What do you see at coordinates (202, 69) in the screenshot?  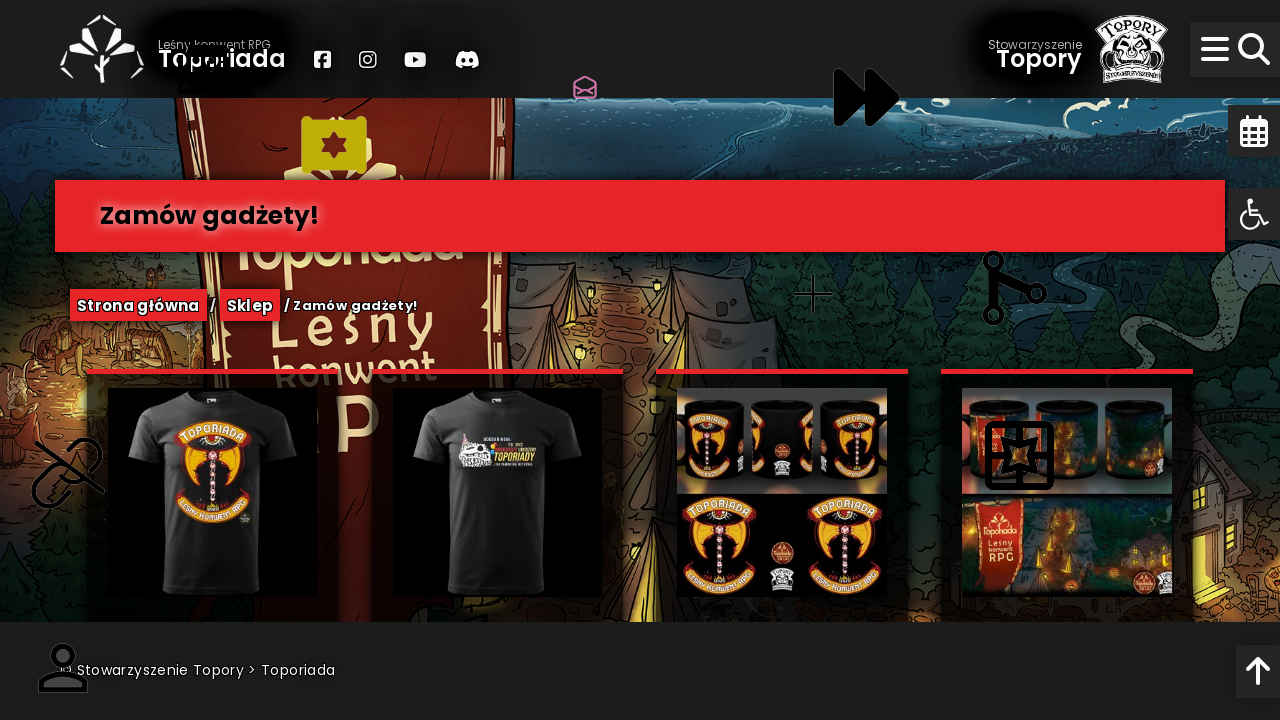 I see `save or export as PDF` at bounding box center [202, 69].